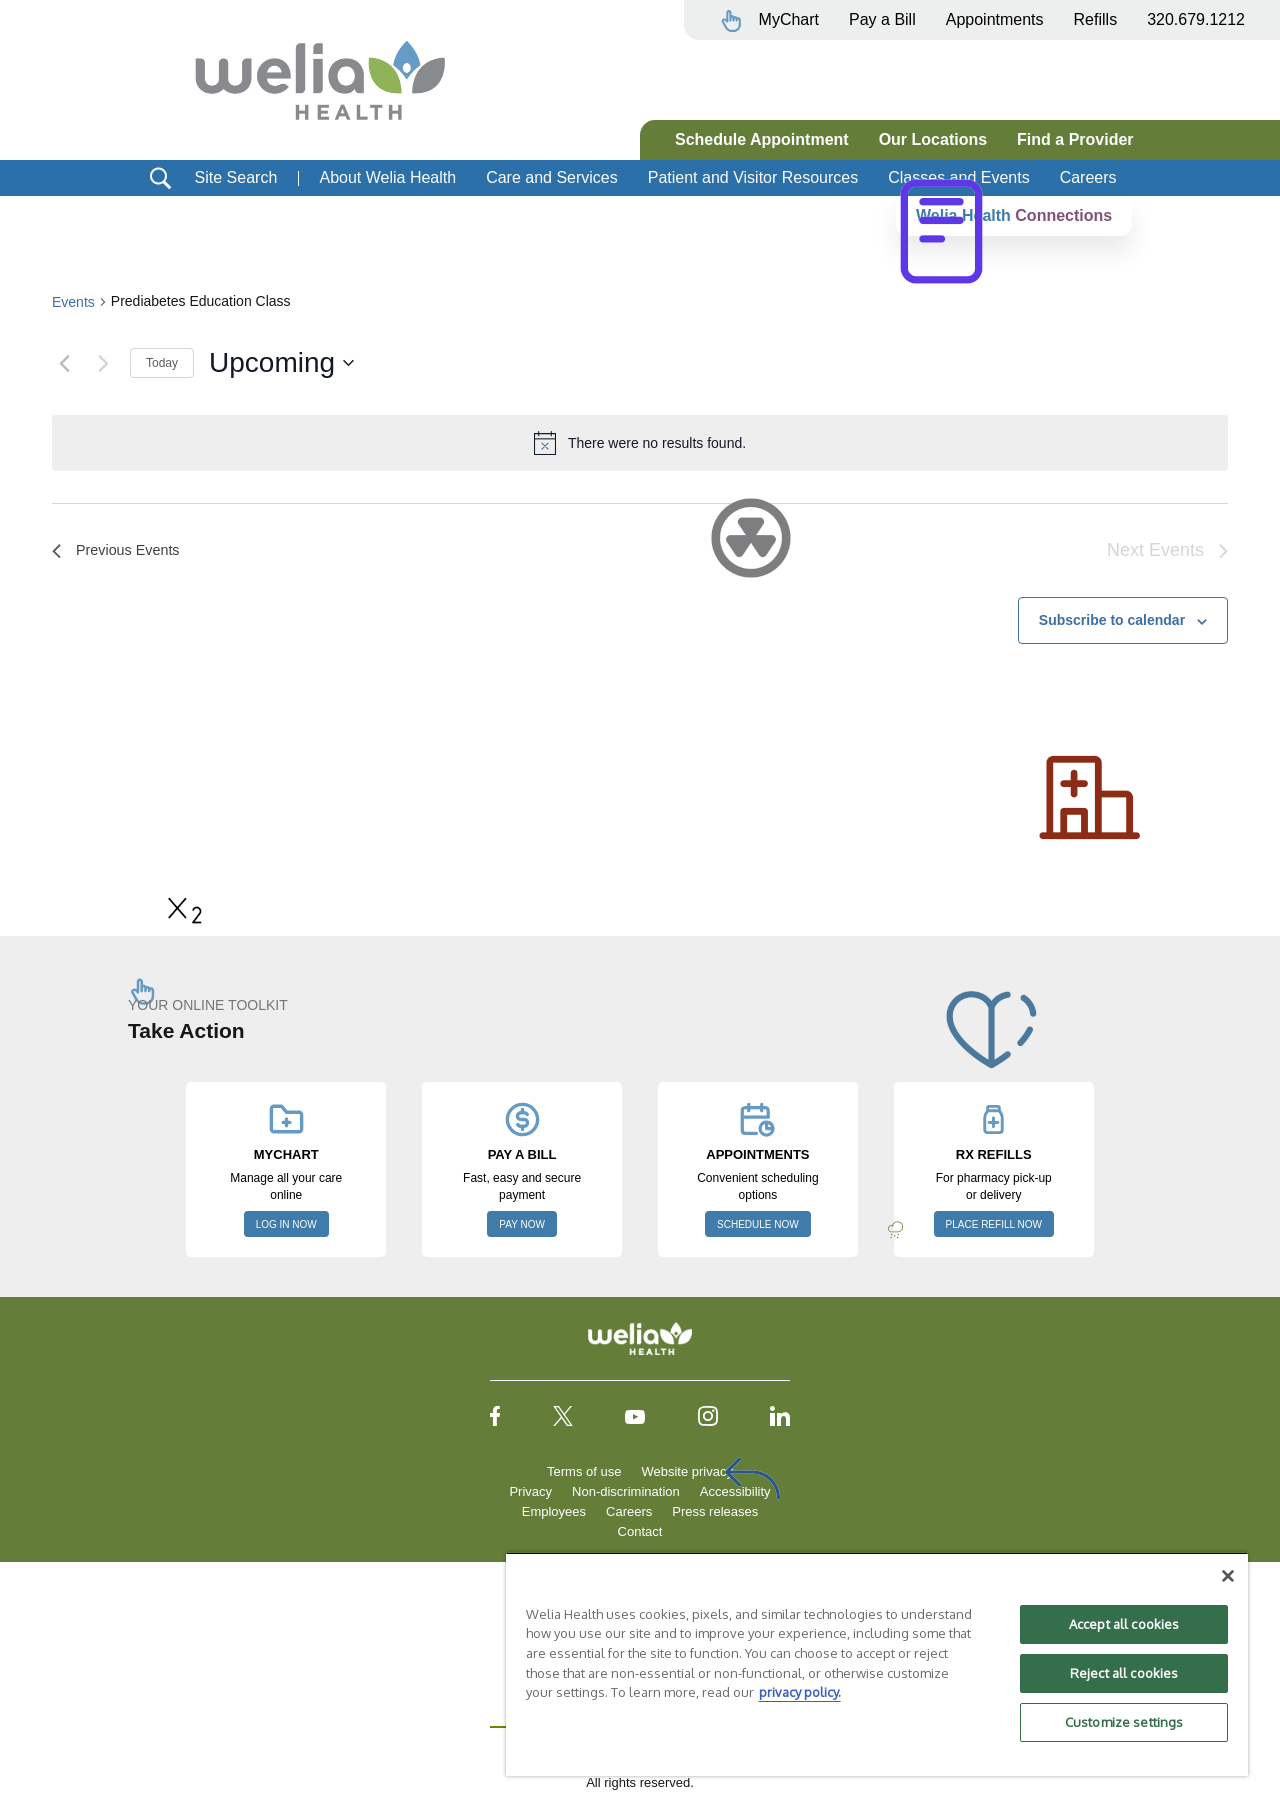 The width and height of the screenshot is (1280, 1808). Describe the element at coordinates (752, 1478) in the screenshot. I see `reply to a message` at that location.